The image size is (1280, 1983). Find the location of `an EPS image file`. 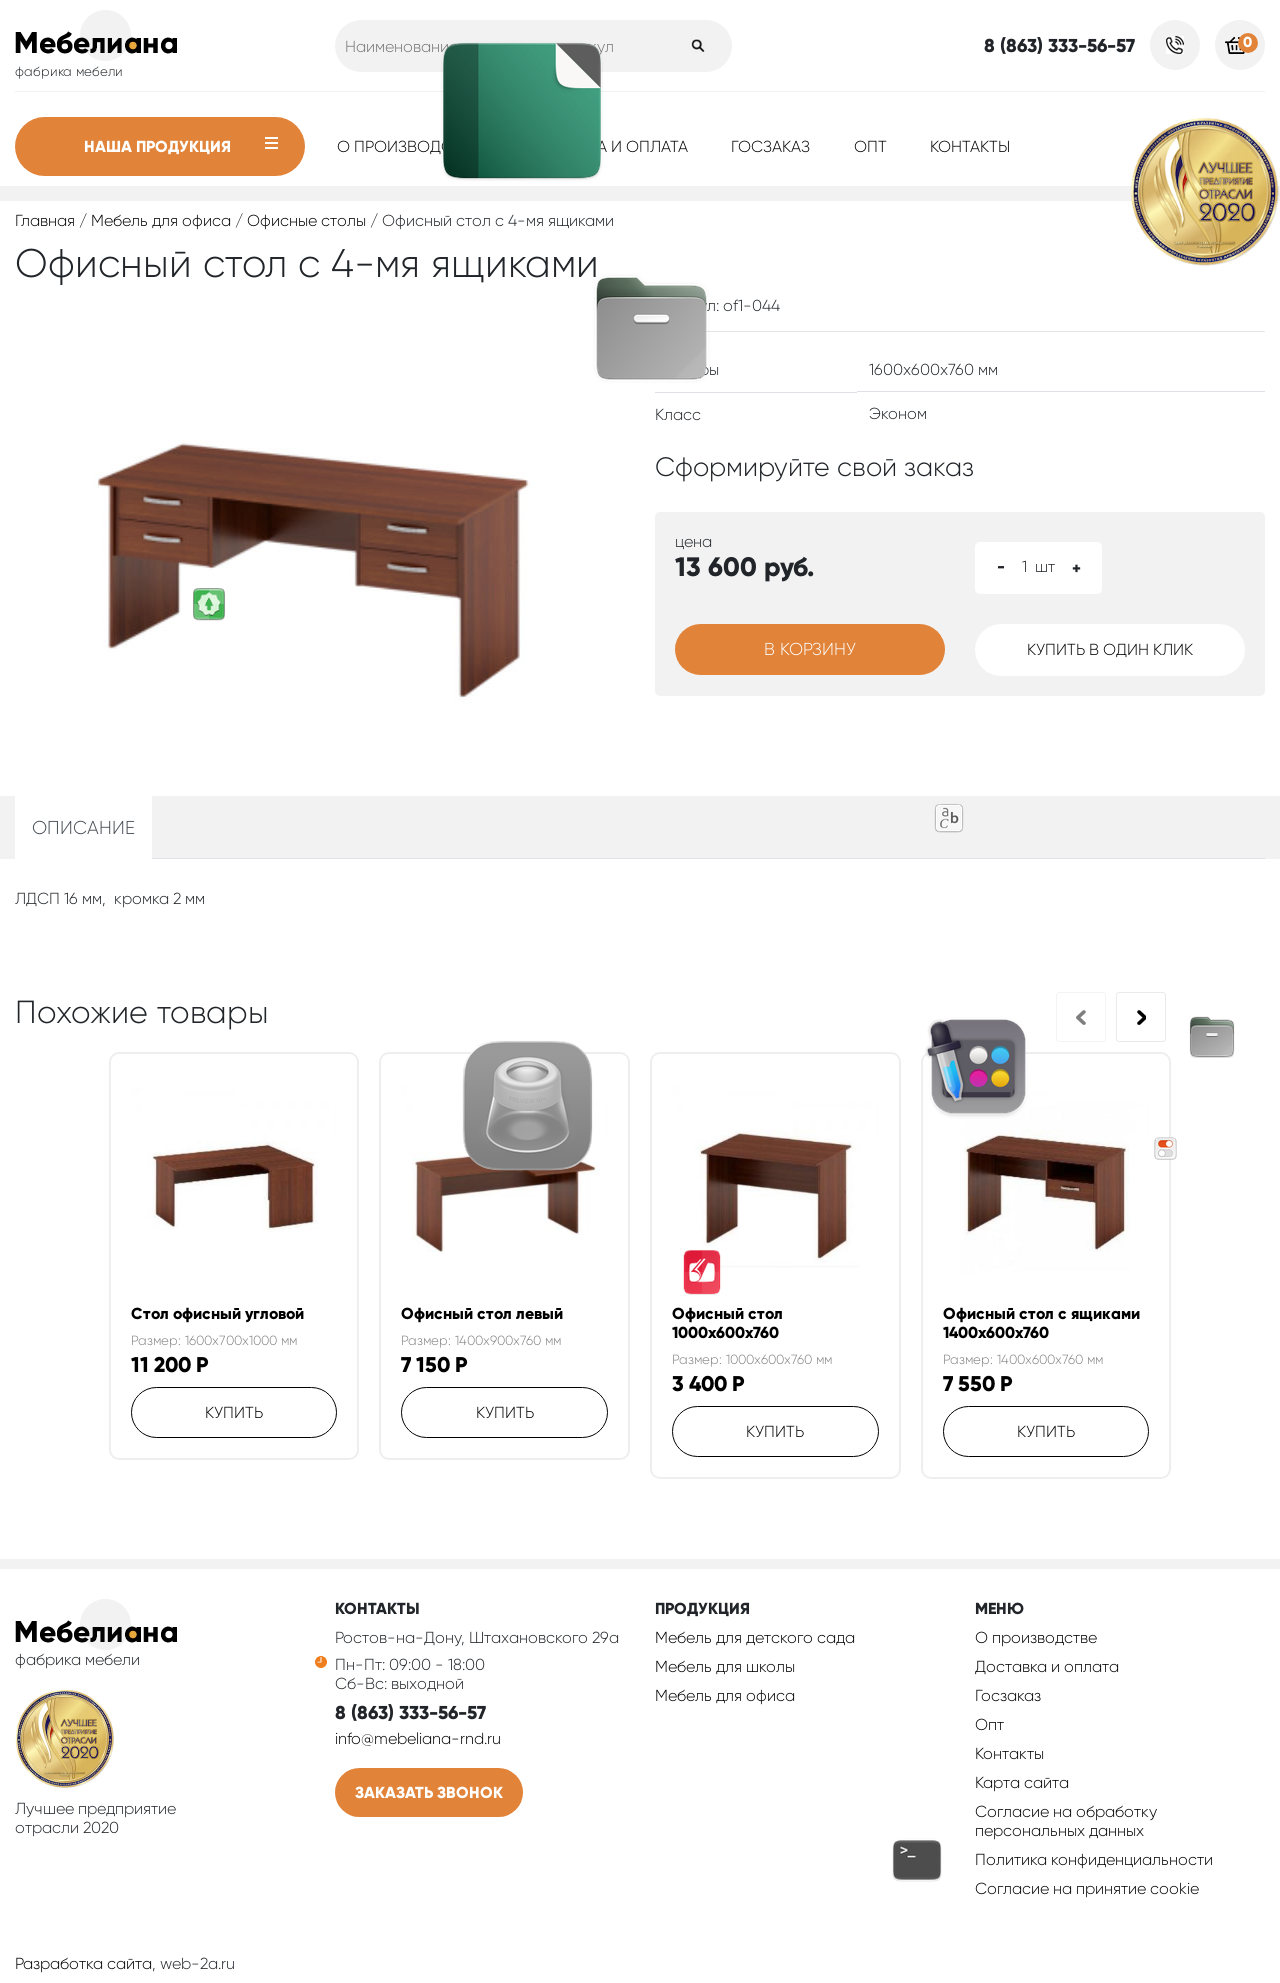

an EPS image file is located at coordinates (702, 1272).